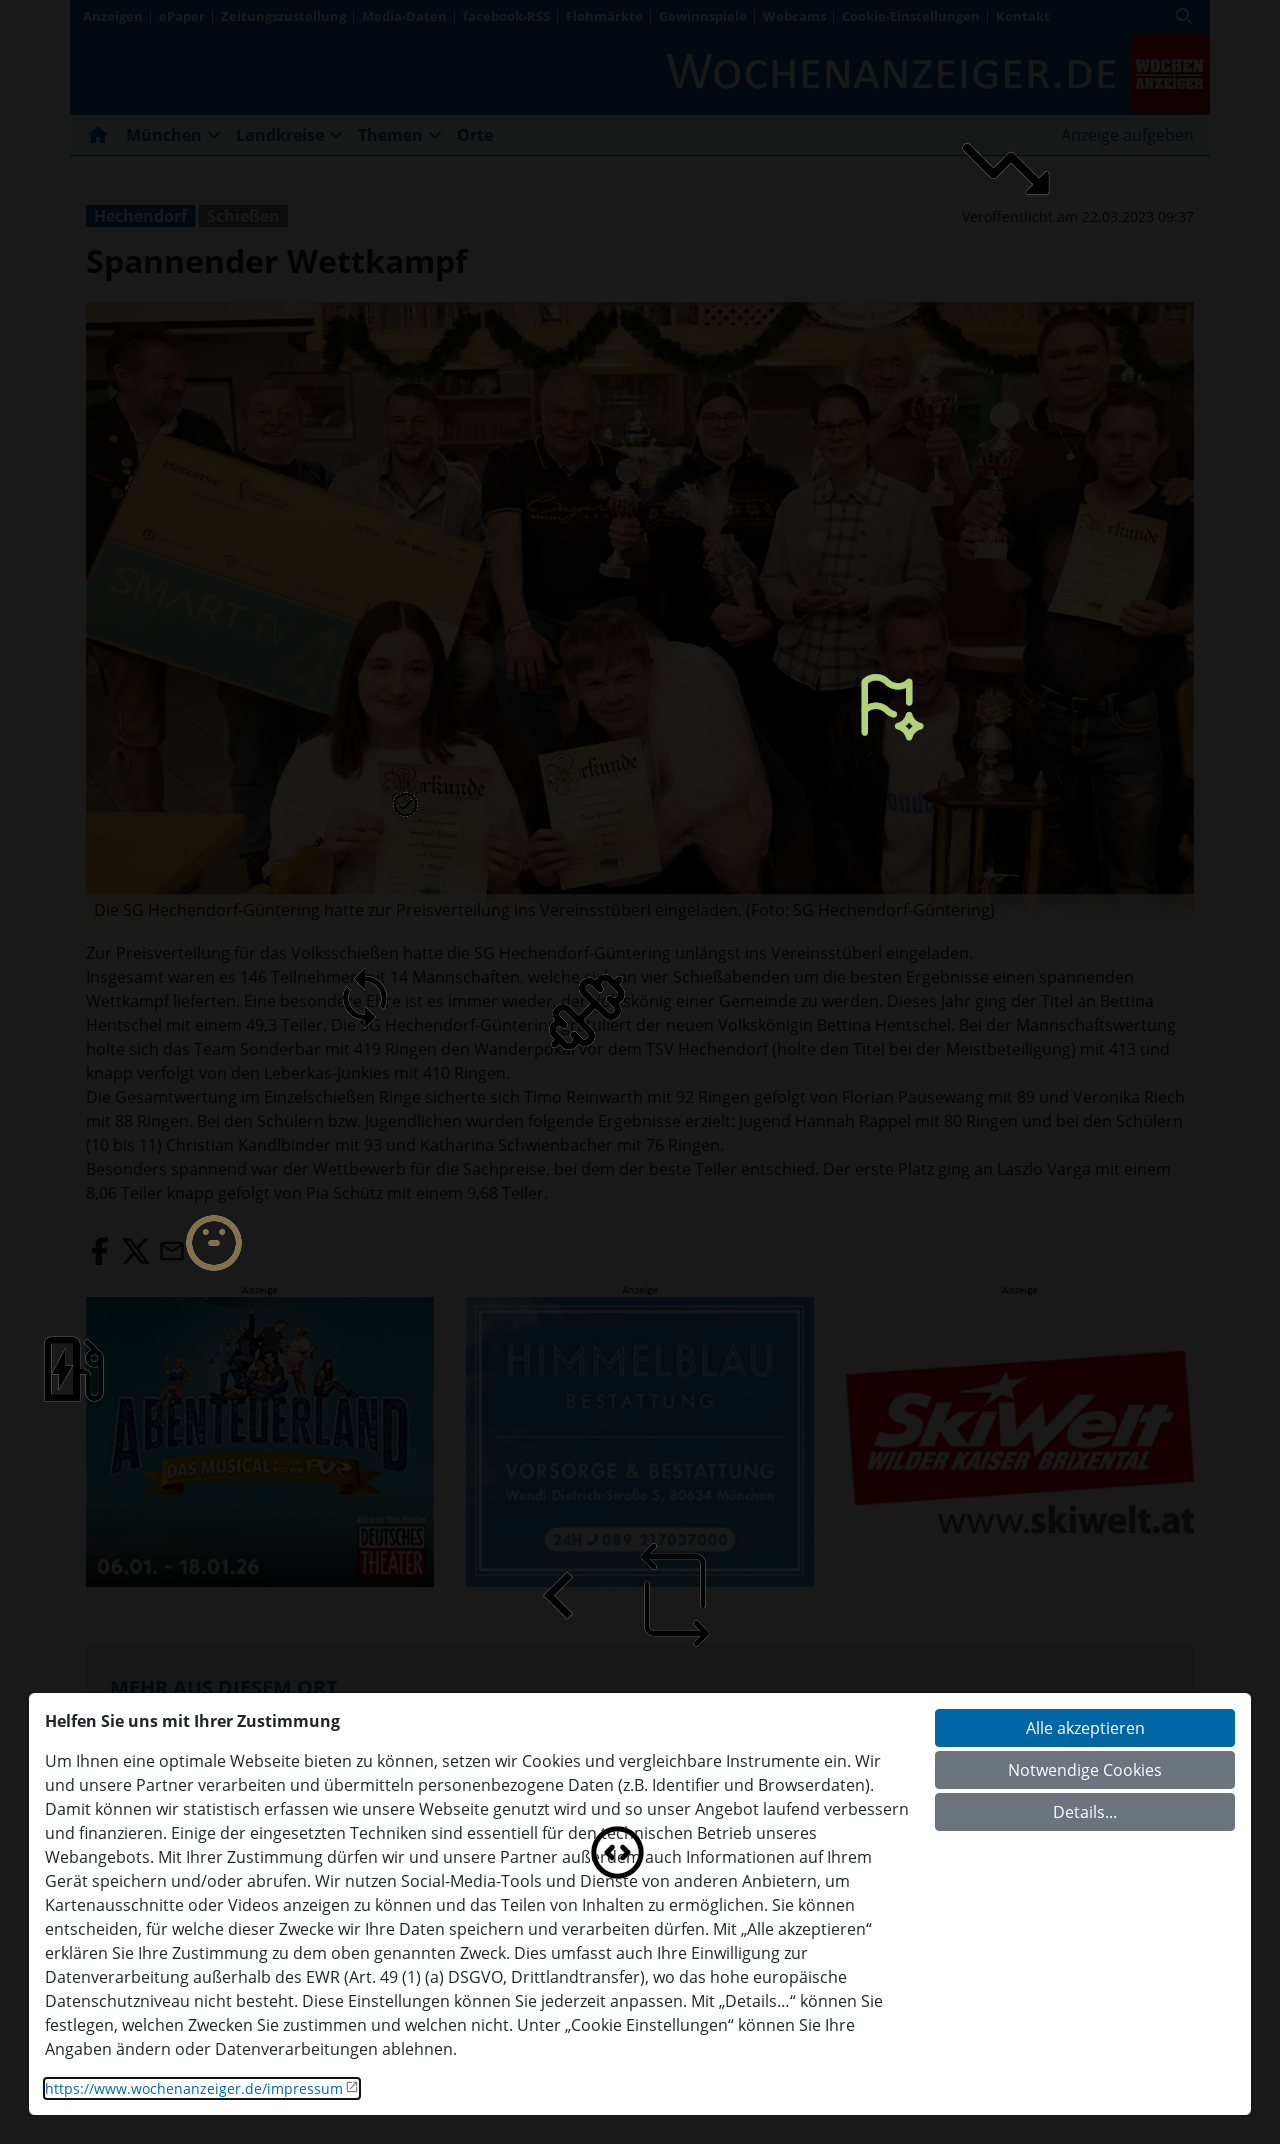 The image size is (1280, 2144). What do you see at coordinates (1005, 168) in the screenshot?
I see `indicates a declining trend or decreasing value` at bounding box center [1005, 168].